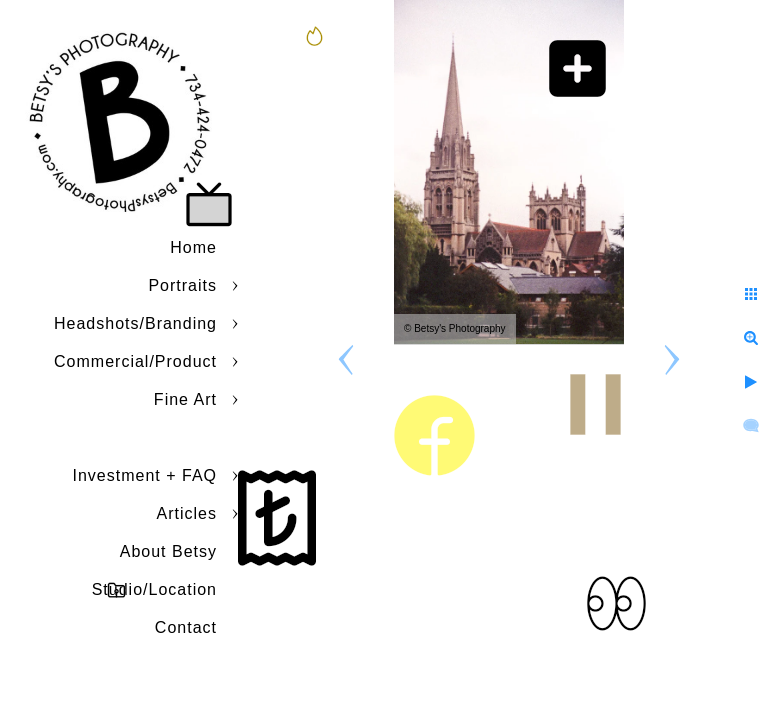 The image size is (768, 720). Describe the element at coordinates (434, 435) in the screenshot. I see `open Facebook app` at that location.